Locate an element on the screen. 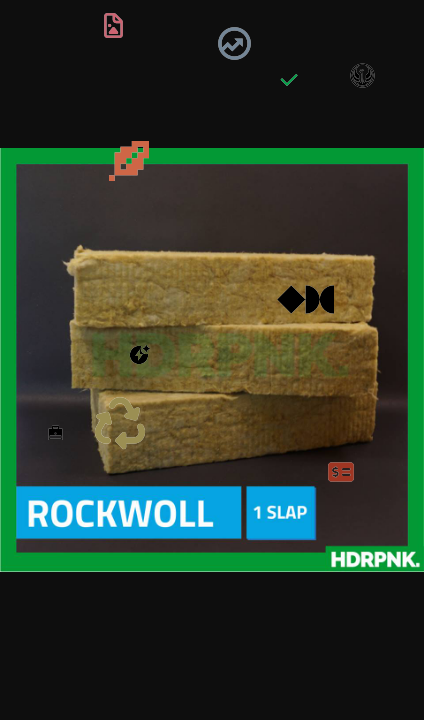  view image file is located at coordinates (113, 25).